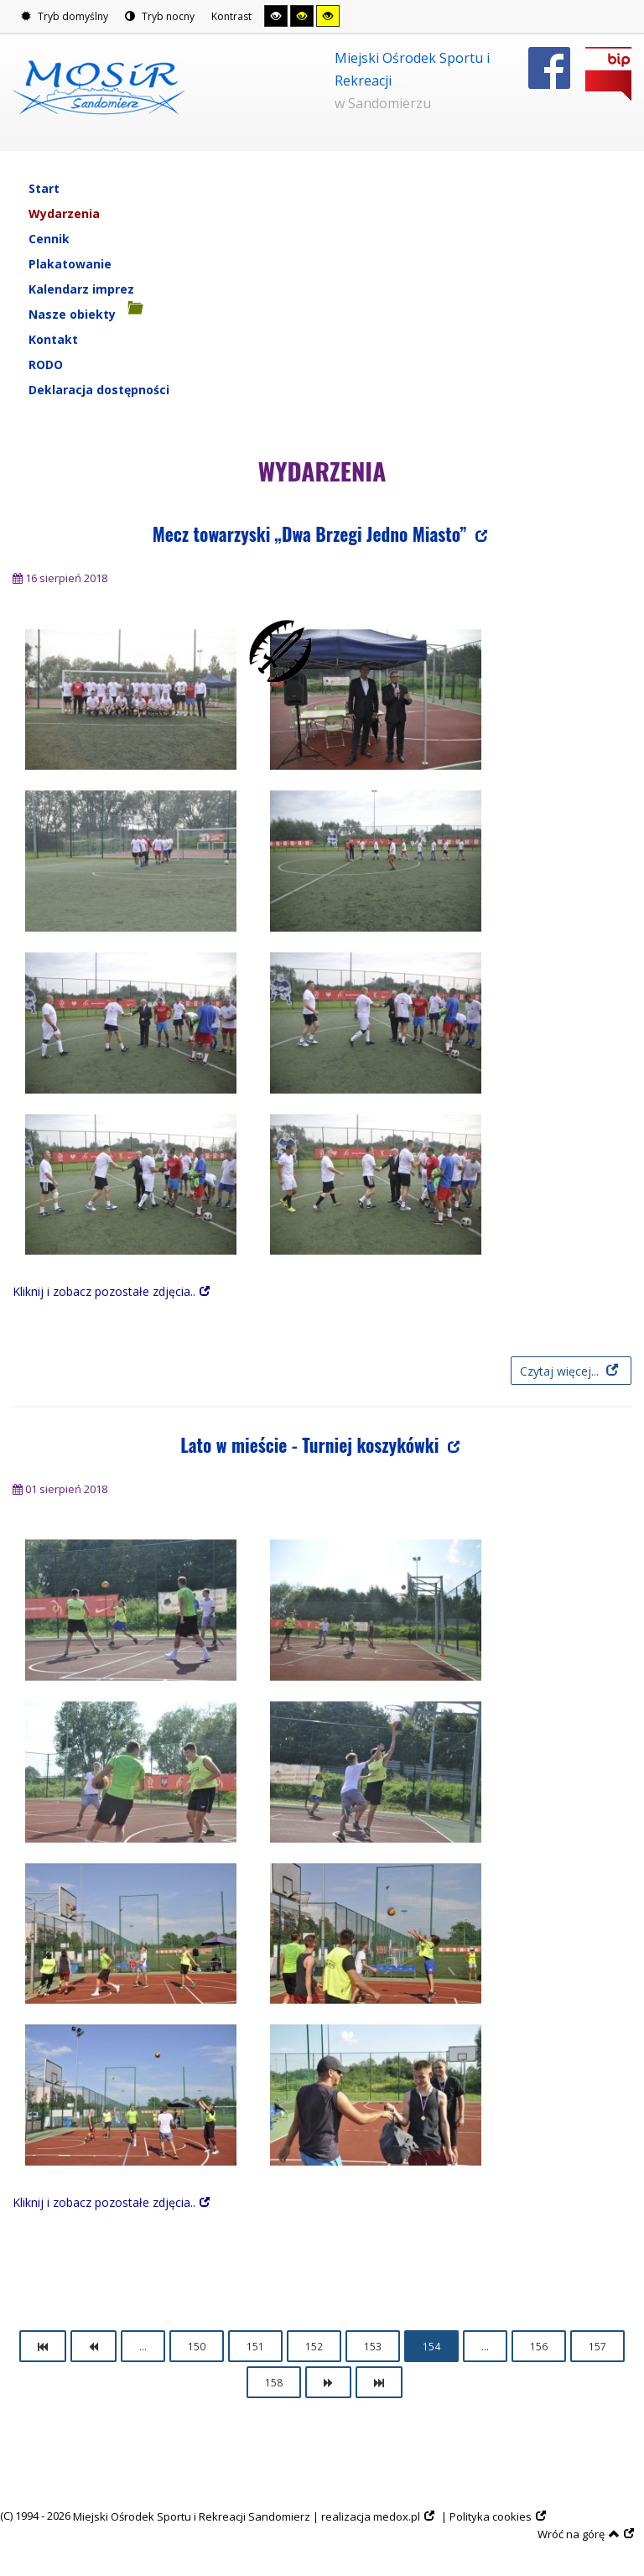 Image resolution: width=644 pixels, height=2576 pixels. Describe the element at coordinates (281, 651) in the screenshot. I see `attack or combat action button` at that location.